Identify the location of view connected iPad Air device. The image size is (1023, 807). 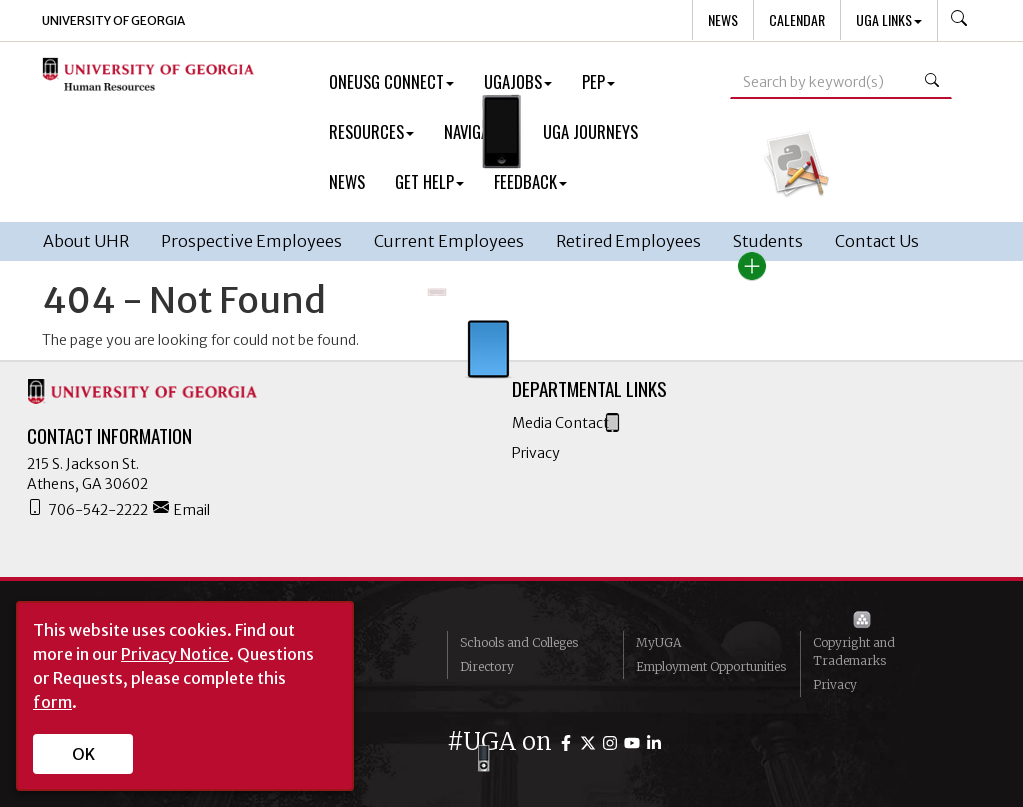
(612, 422).